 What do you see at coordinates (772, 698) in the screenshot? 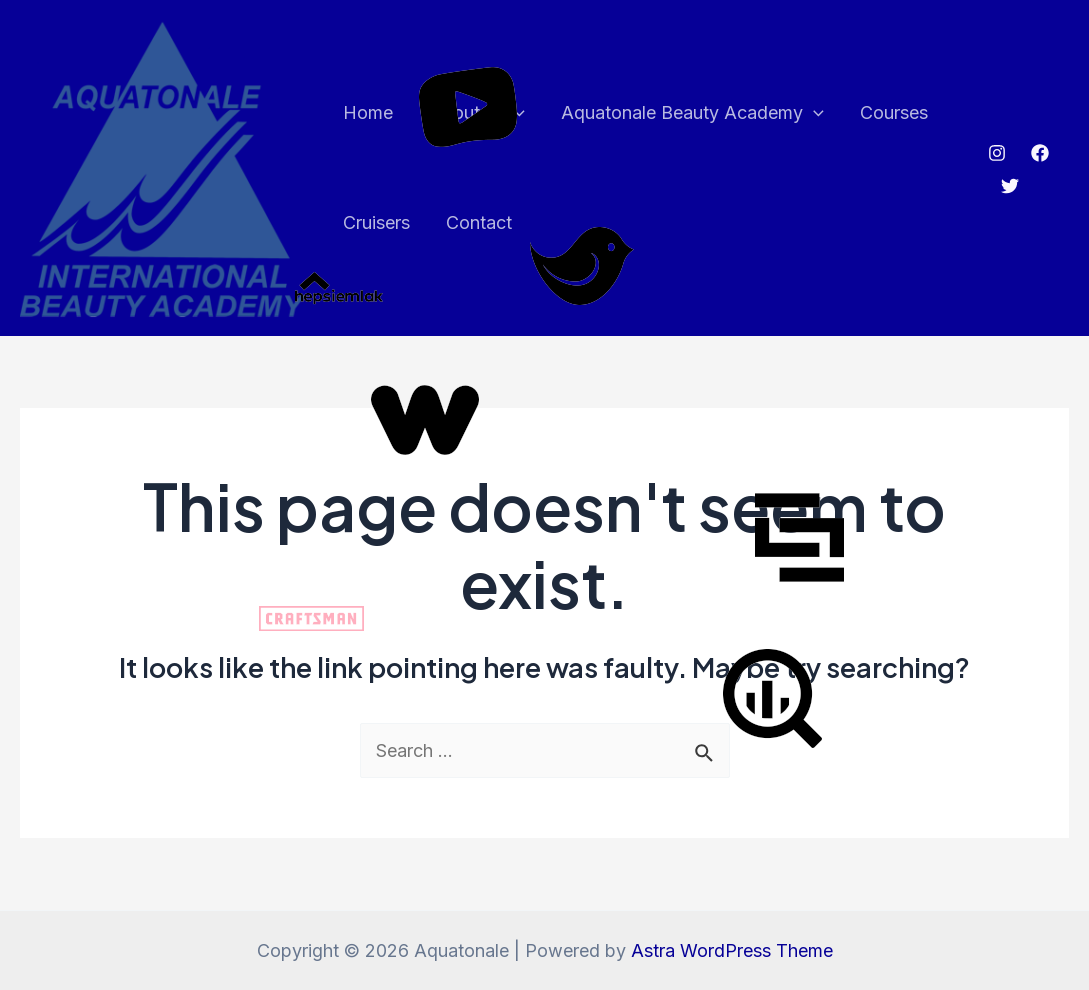
I see `access Google BigQuery data warehouse` at bounding box center [772, 698].